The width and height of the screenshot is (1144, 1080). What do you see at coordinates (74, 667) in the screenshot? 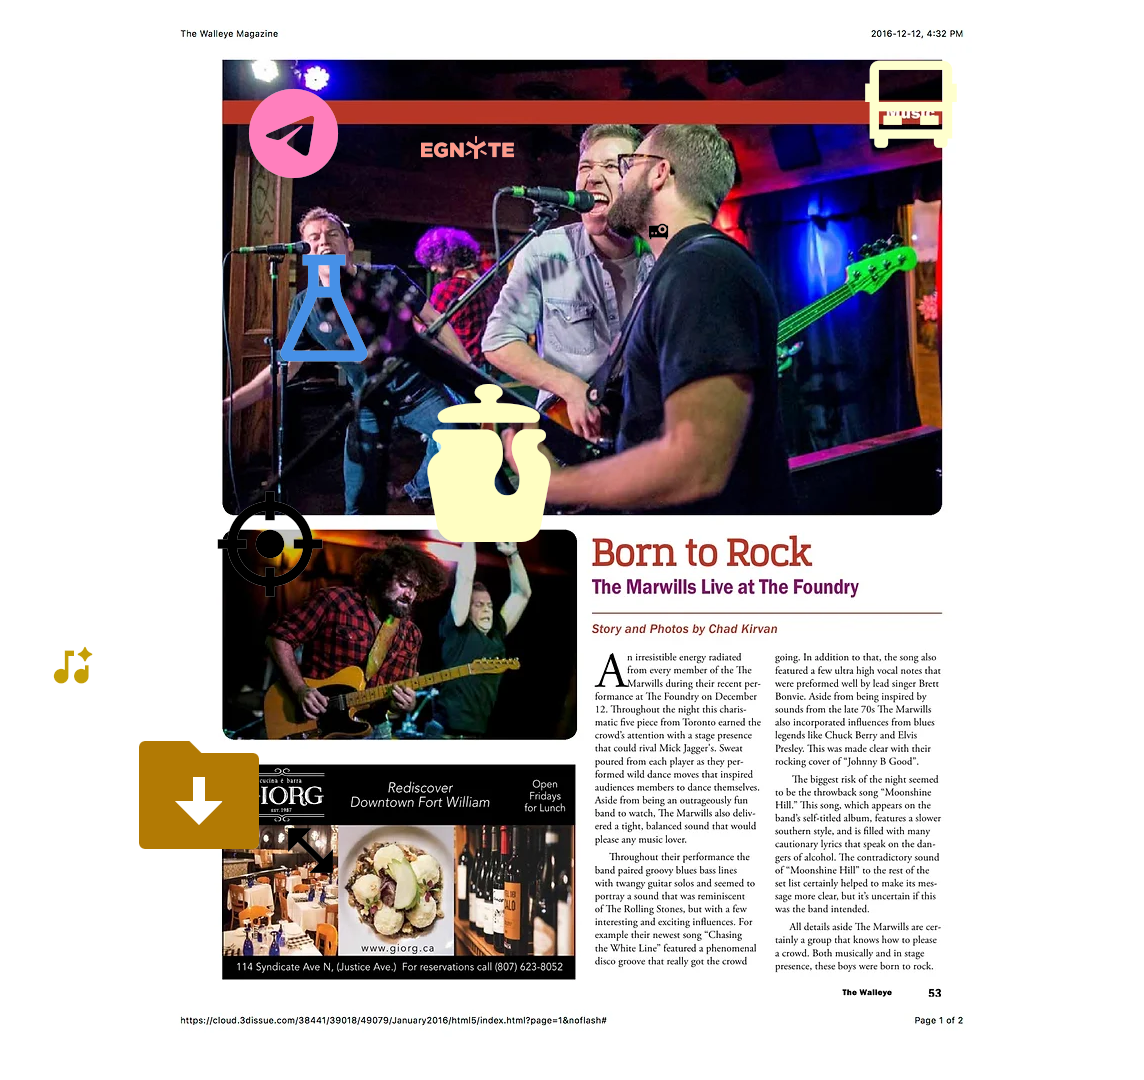
I see `access AI-powered music features` at bounding box center [74, 667].